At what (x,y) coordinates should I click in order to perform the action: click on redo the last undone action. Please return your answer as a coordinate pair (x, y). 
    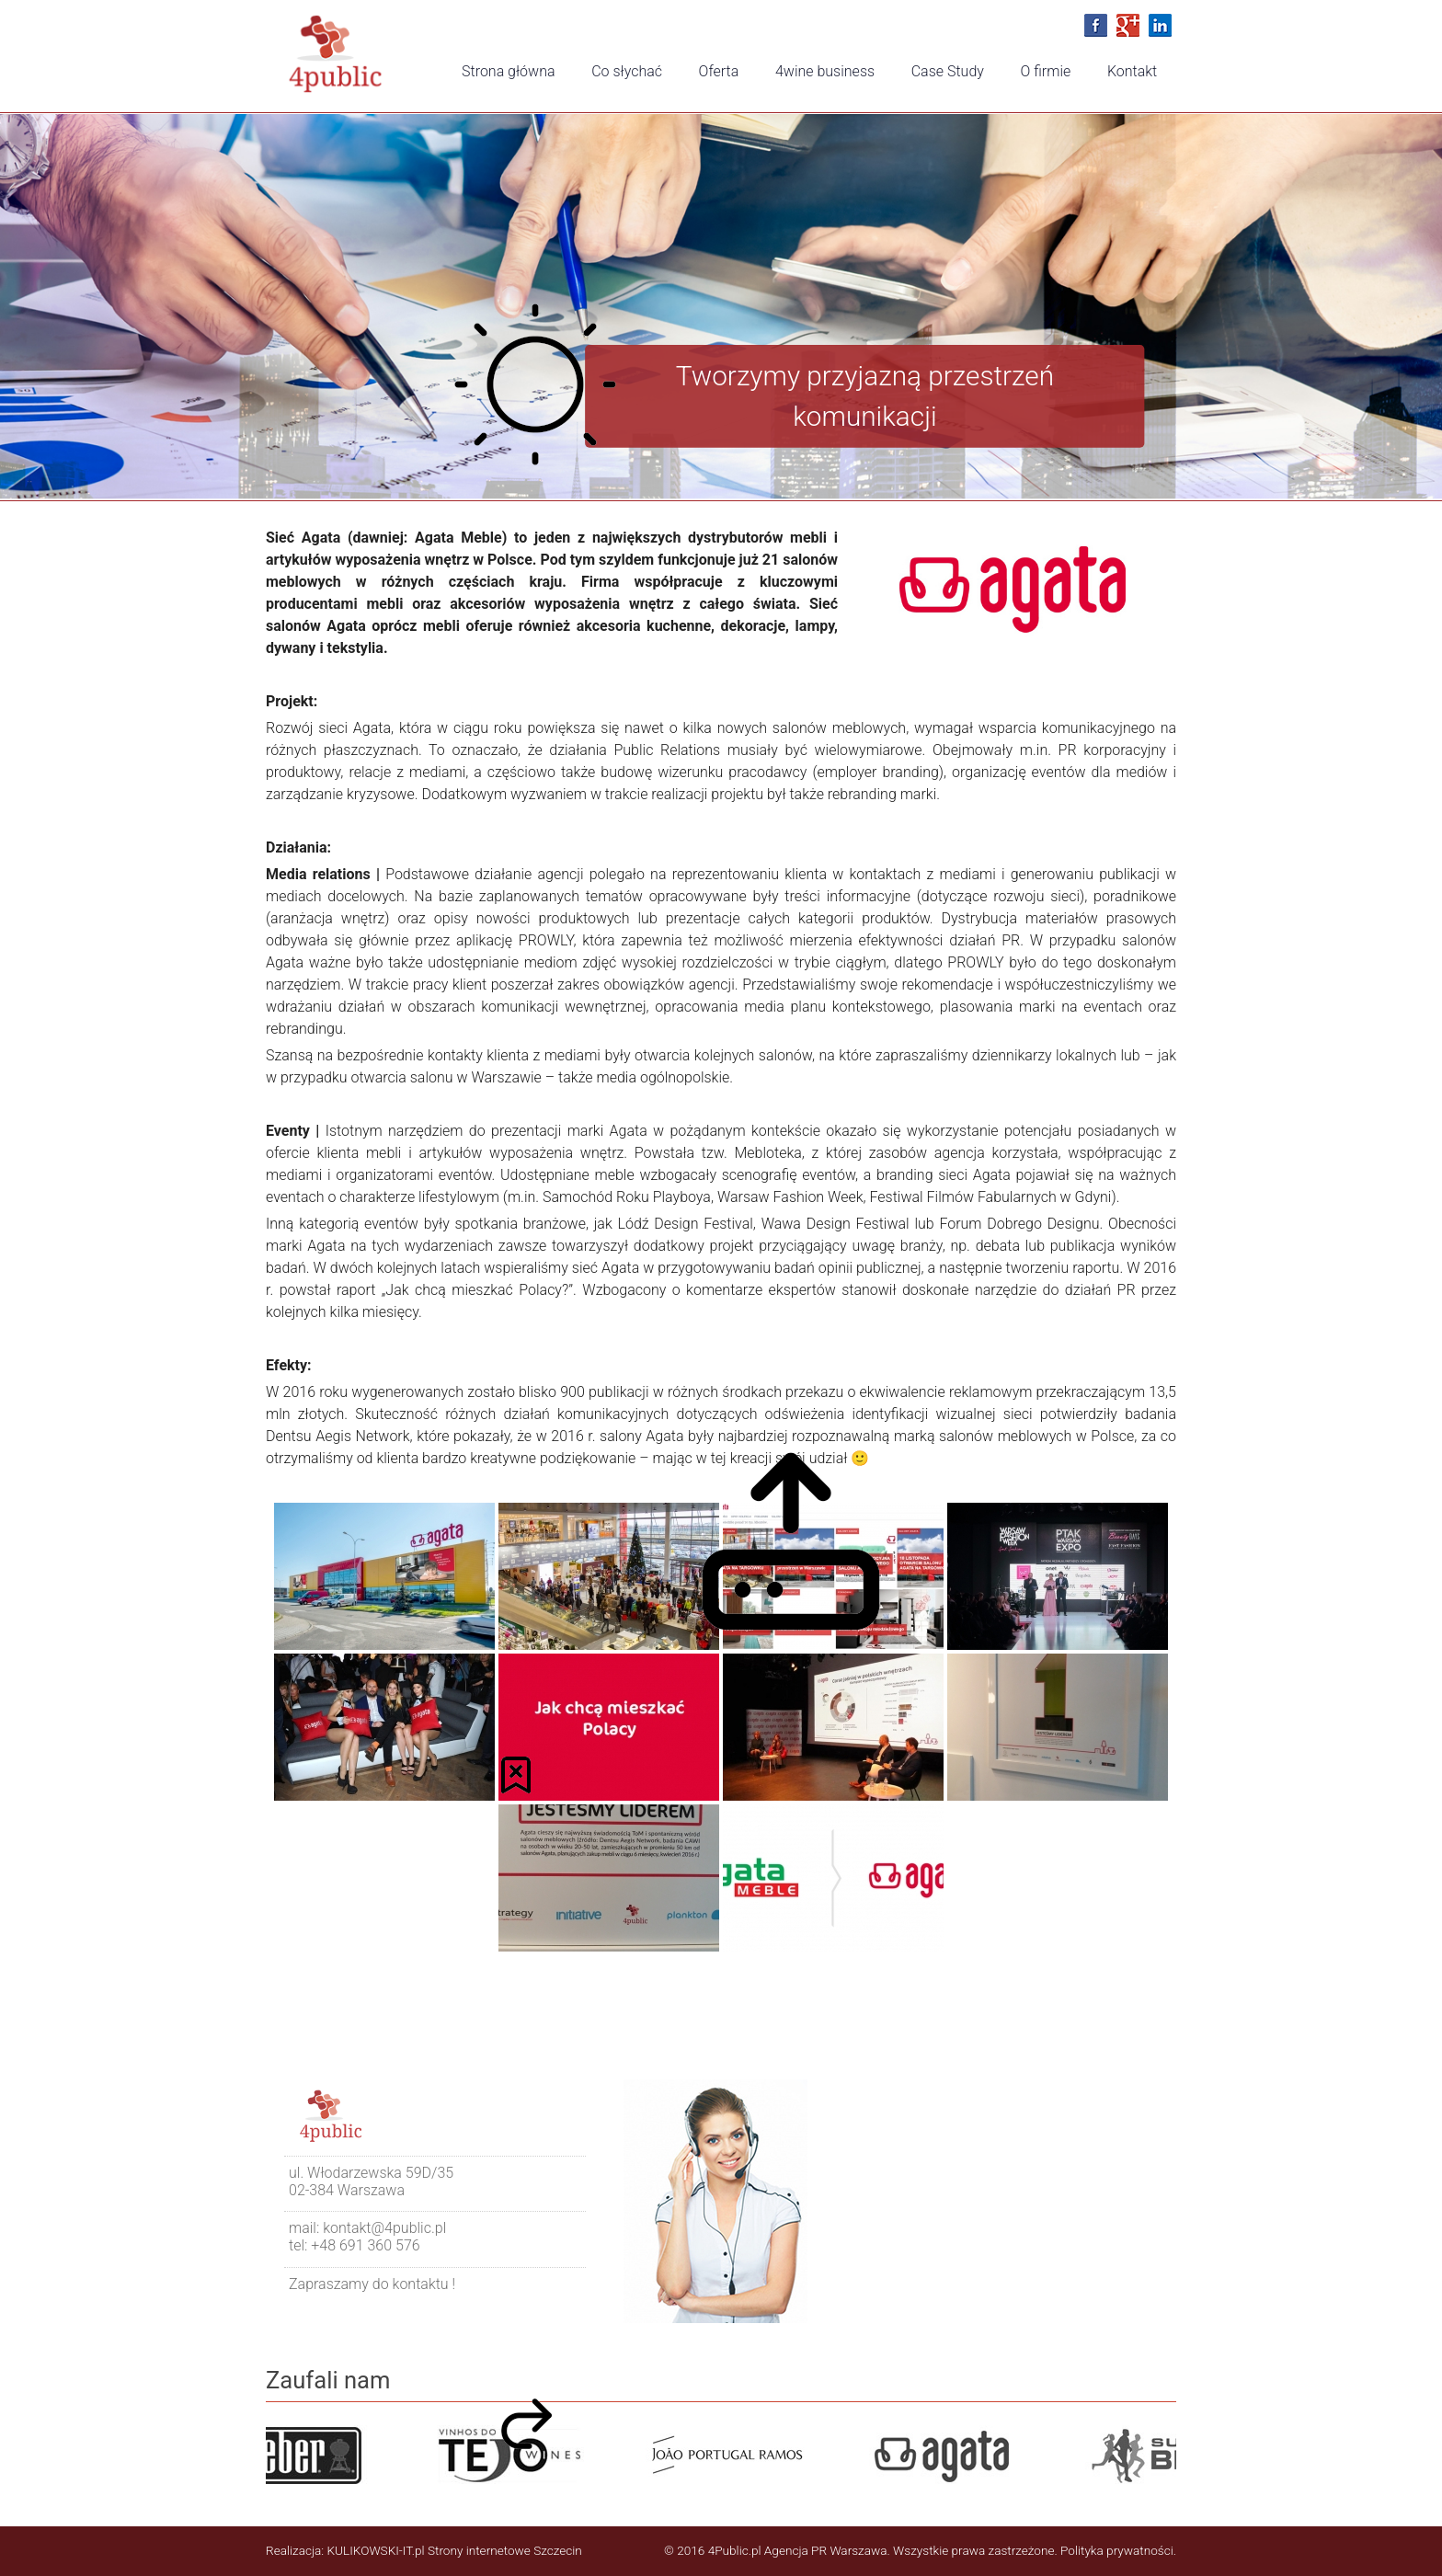
    Looking at the image, I should click on (526, 2423).